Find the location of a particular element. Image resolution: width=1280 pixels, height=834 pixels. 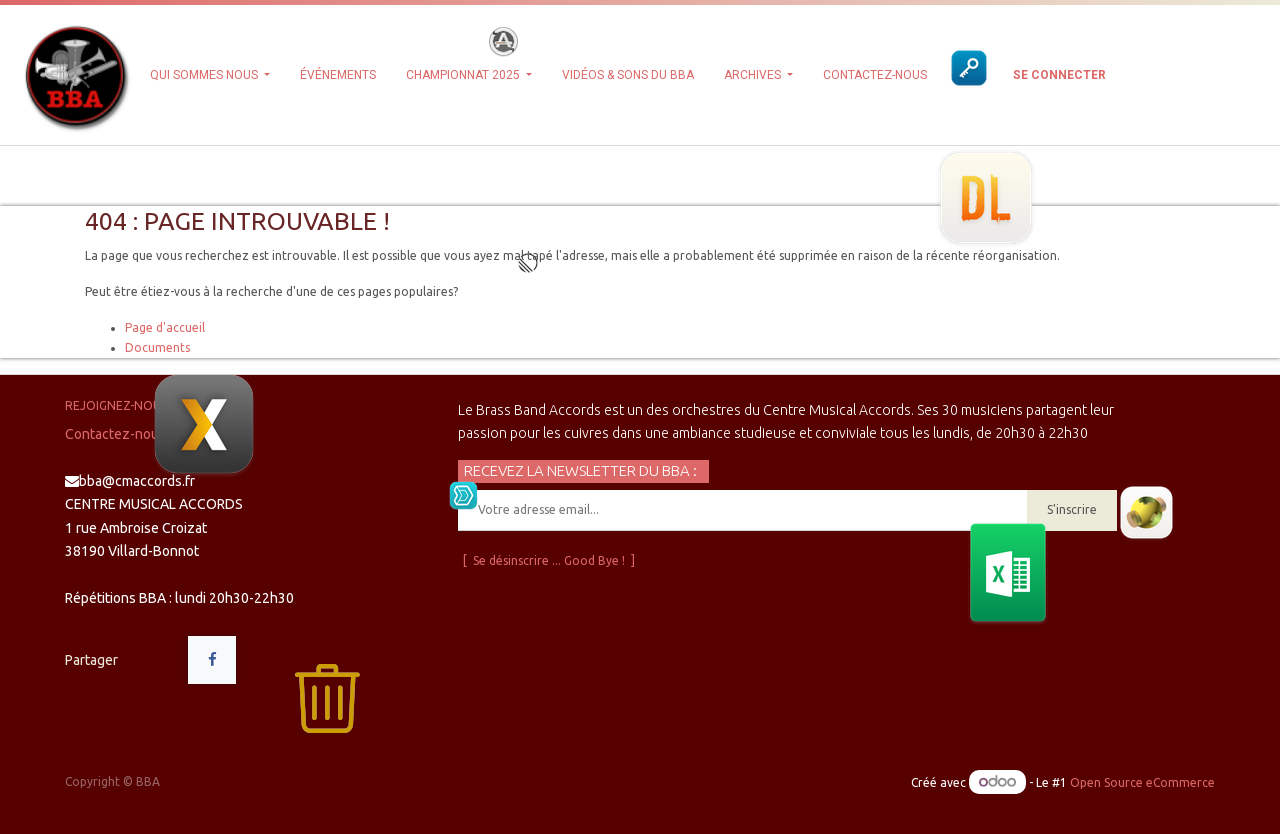

spreadsheet template file is located at coordinates (1008, 574).